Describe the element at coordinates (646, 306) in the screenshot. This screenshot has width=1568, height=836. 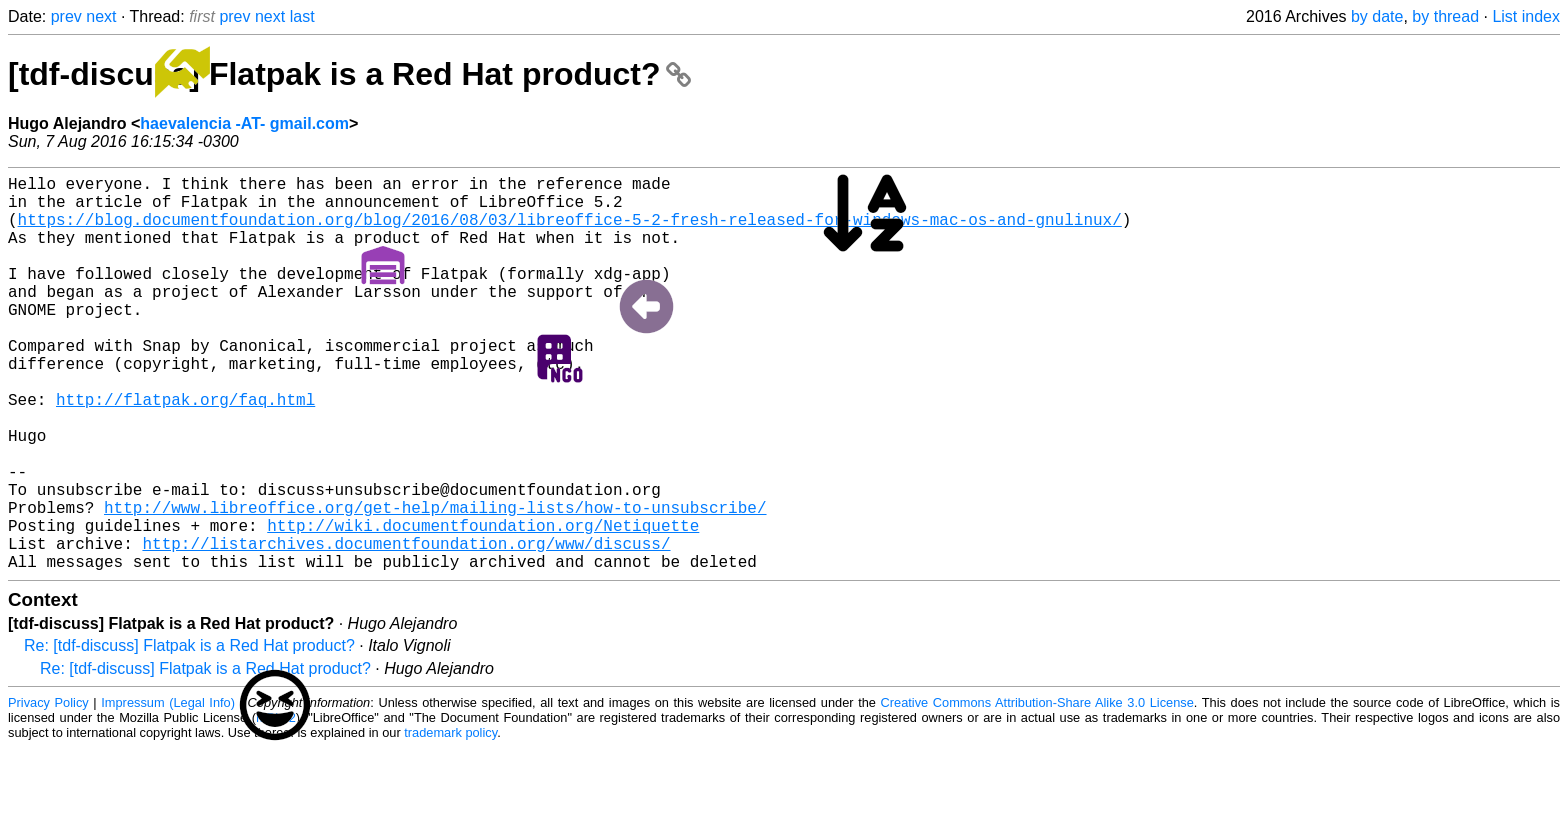
I see `go back to the previous screen` at that location.